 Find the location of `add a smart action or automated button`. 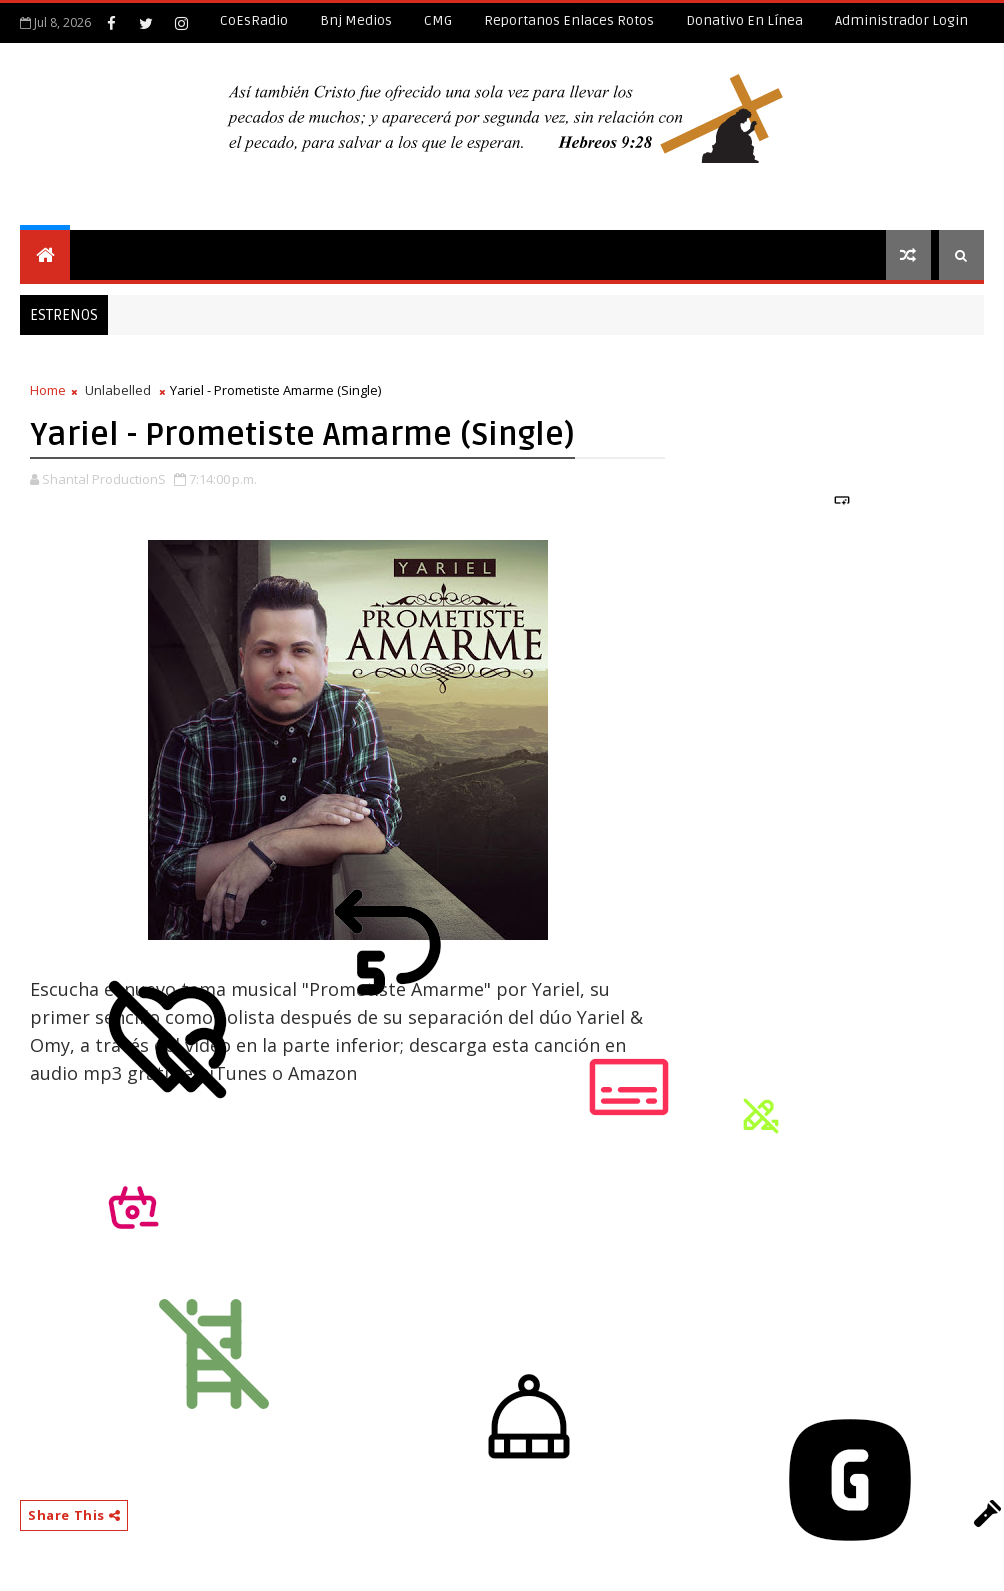

add a smart action or automated button is located at coordinates (842, 500).